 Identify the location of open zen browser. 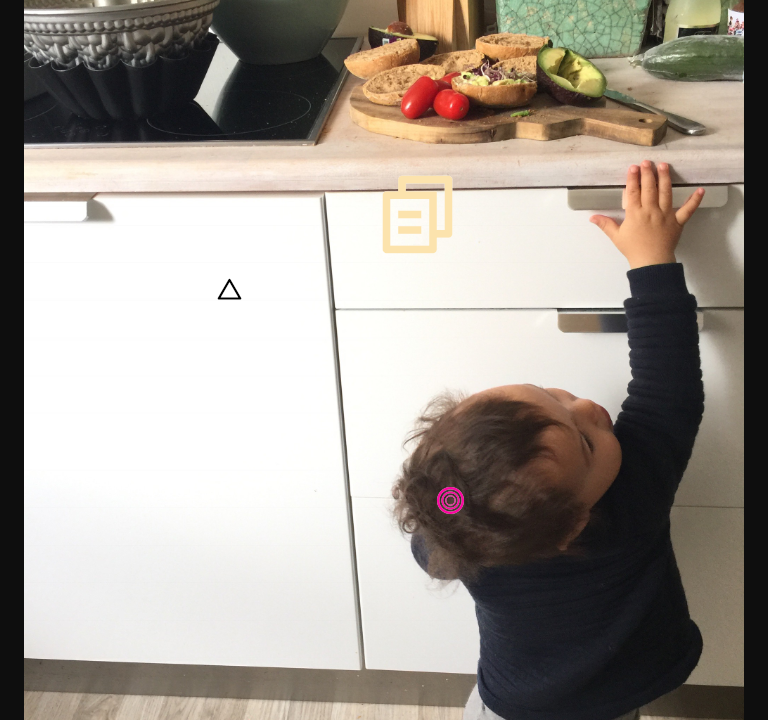
(450, 500).